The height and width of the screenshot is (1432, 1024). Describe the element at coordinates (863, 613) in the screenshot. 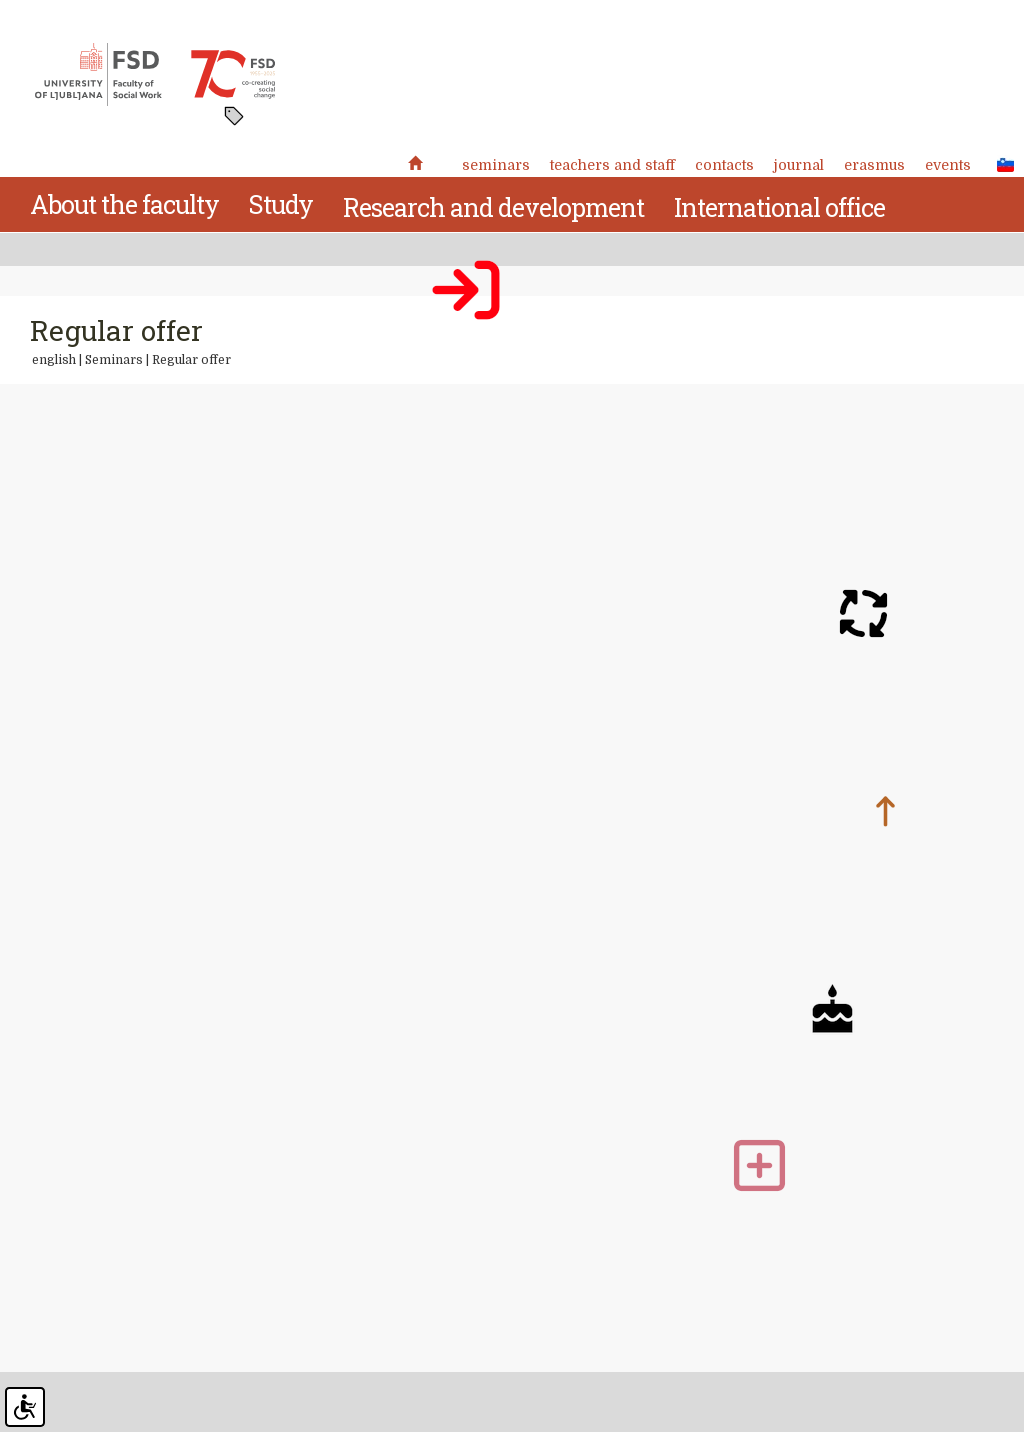

I see `refresh or reload content` at that location.